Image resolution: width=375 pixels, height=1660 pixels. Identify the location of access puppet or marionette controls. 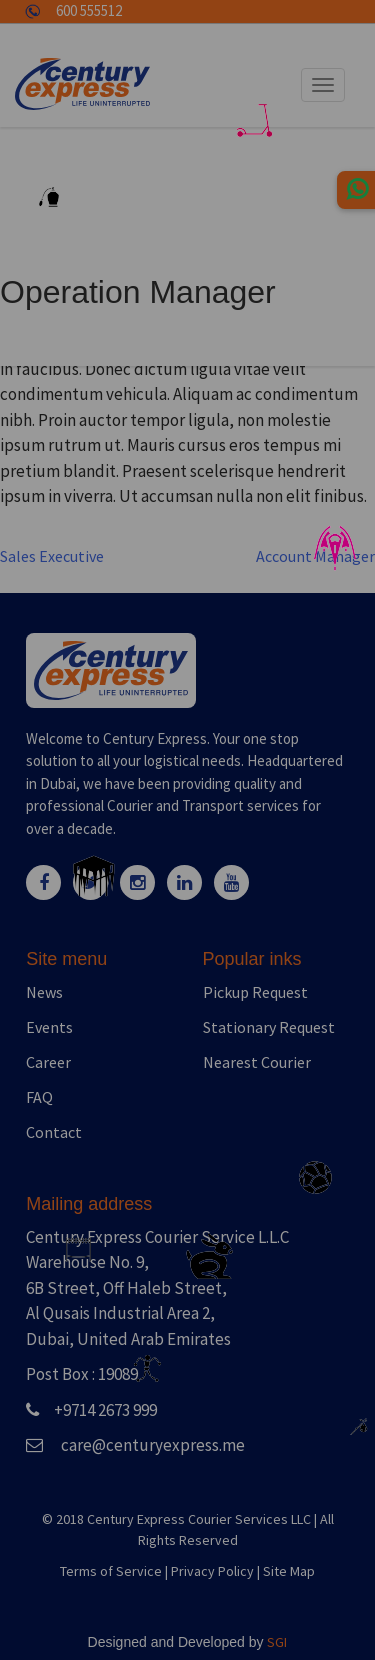
(147, 1368).